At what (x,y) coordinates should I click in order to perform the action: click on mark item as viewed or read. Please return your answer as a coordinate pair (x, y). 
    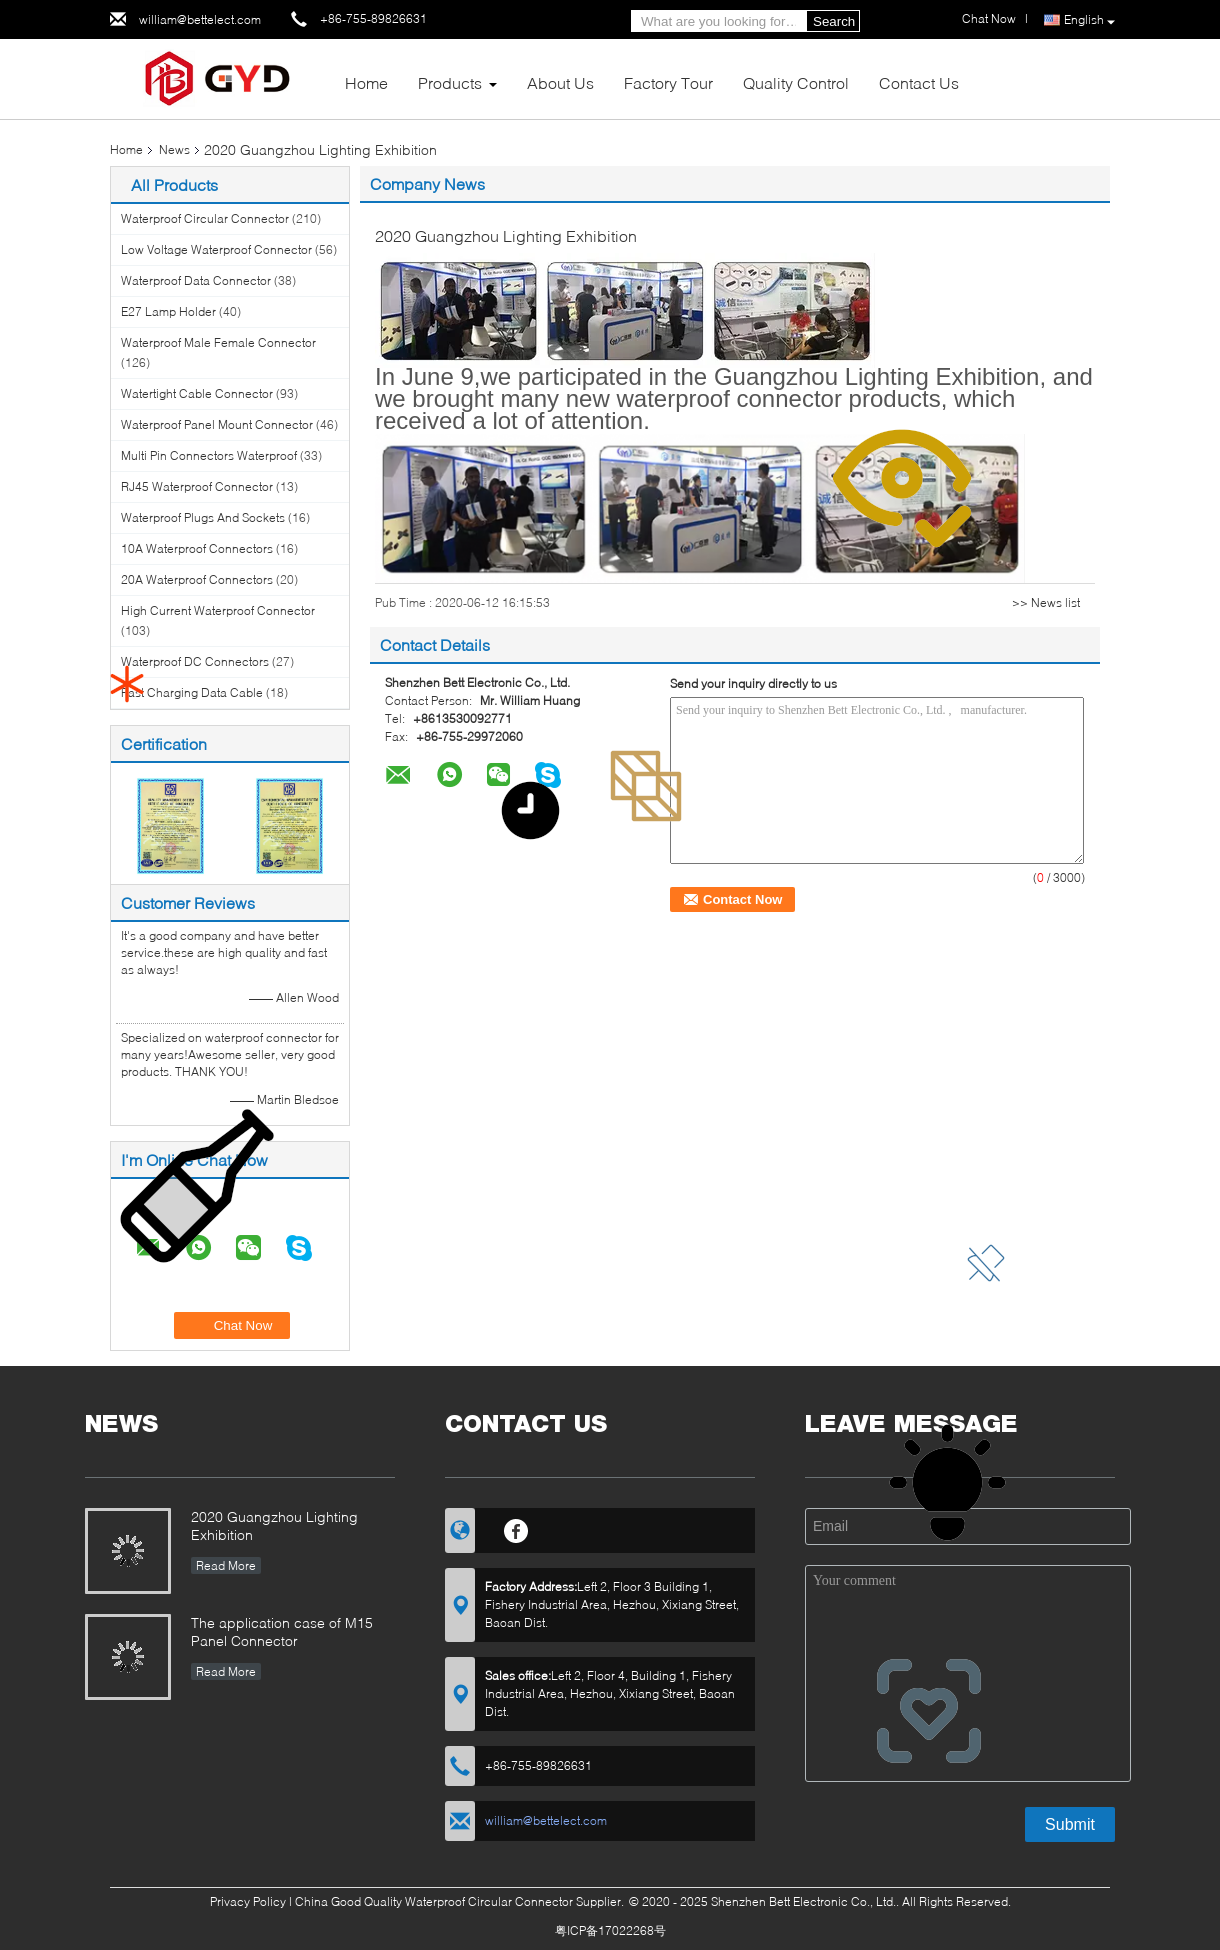
    Looking at the image, I should click on (902, 478).